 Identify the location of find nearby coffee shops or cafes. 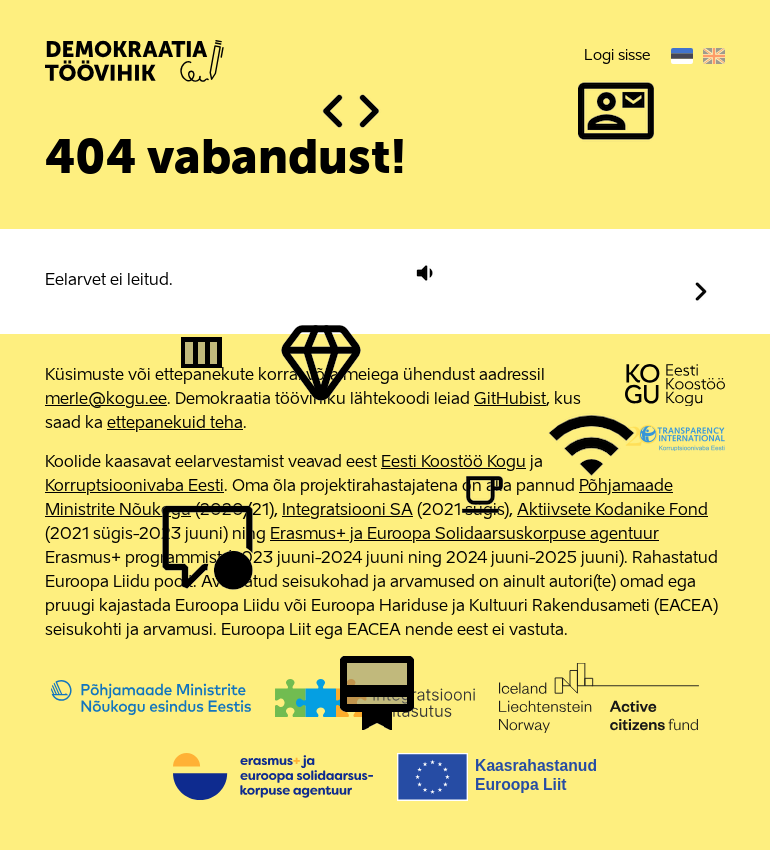
(482, 494).